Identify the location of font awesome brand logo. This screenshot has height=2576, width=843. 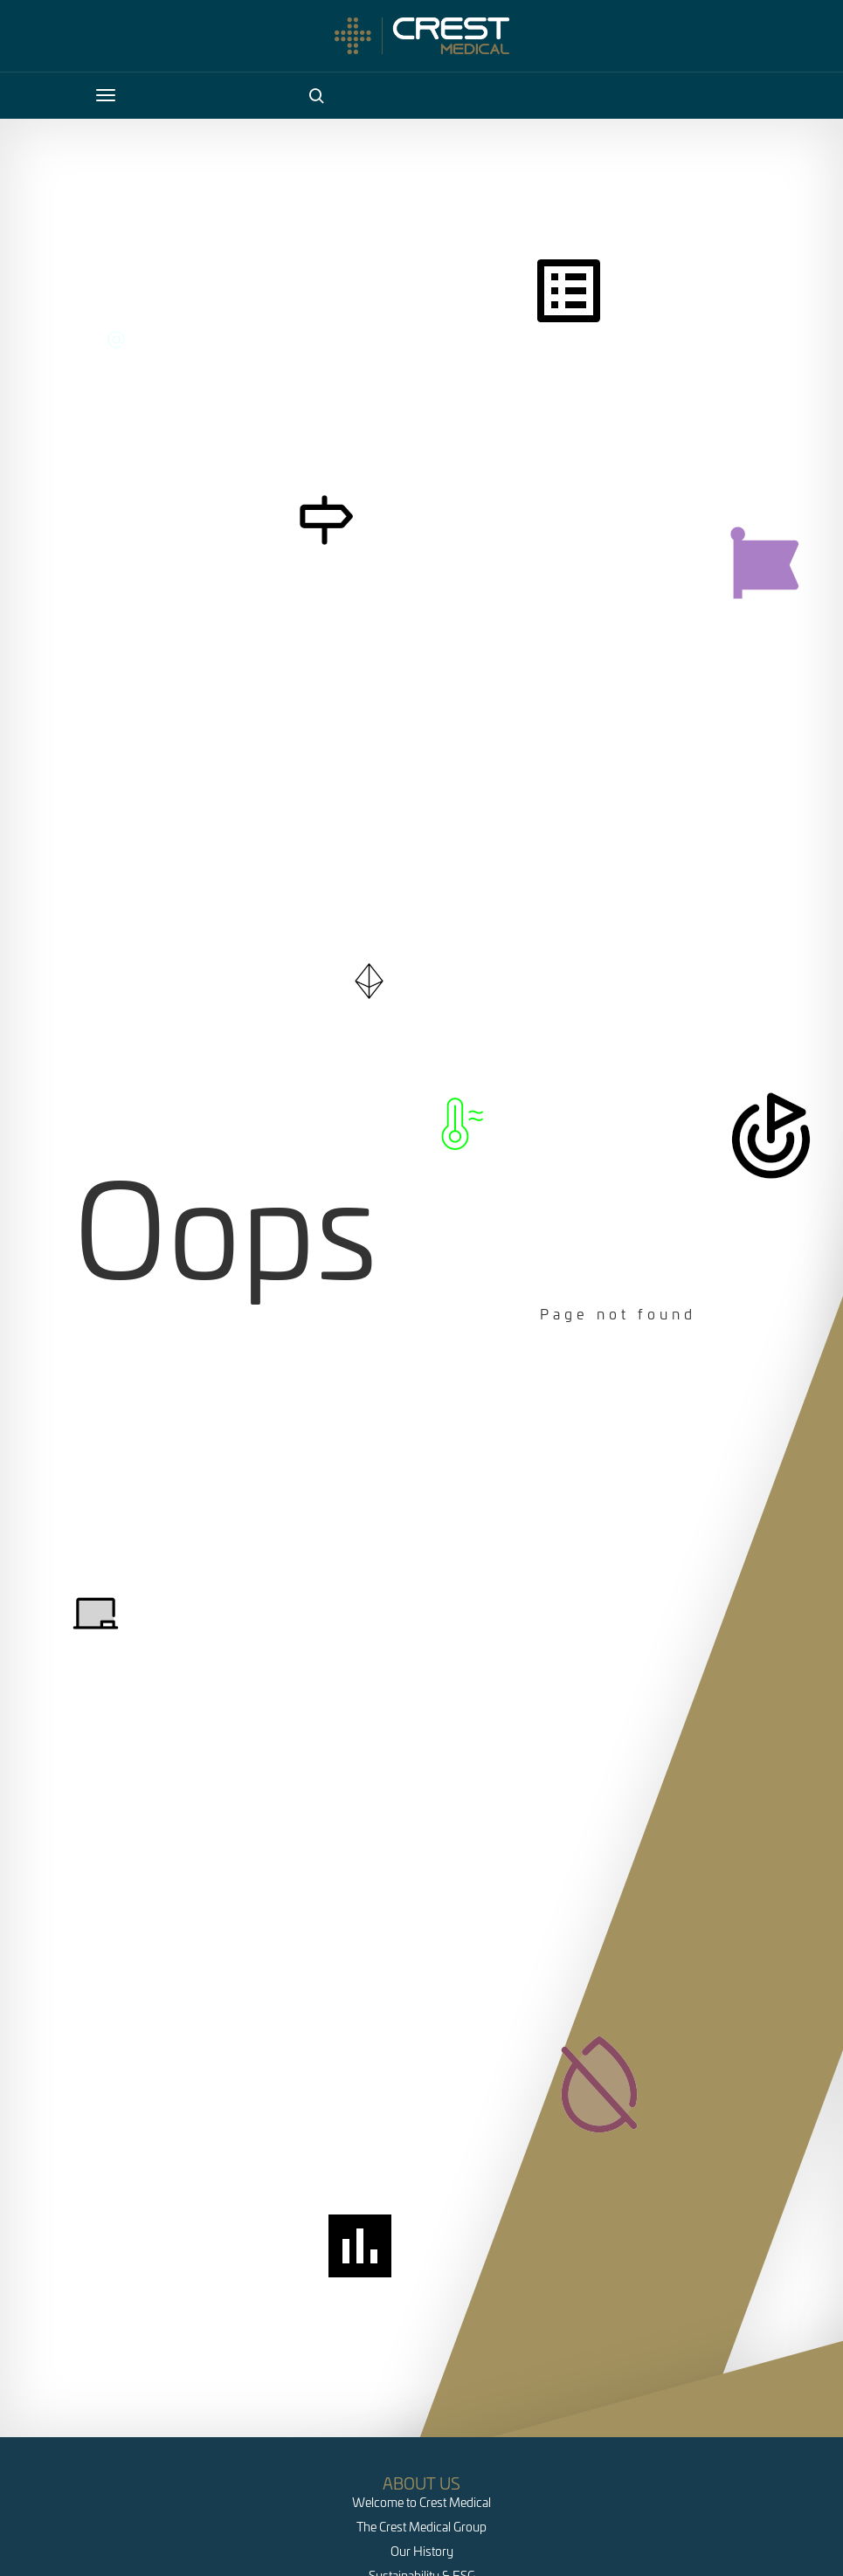
(764, 562).